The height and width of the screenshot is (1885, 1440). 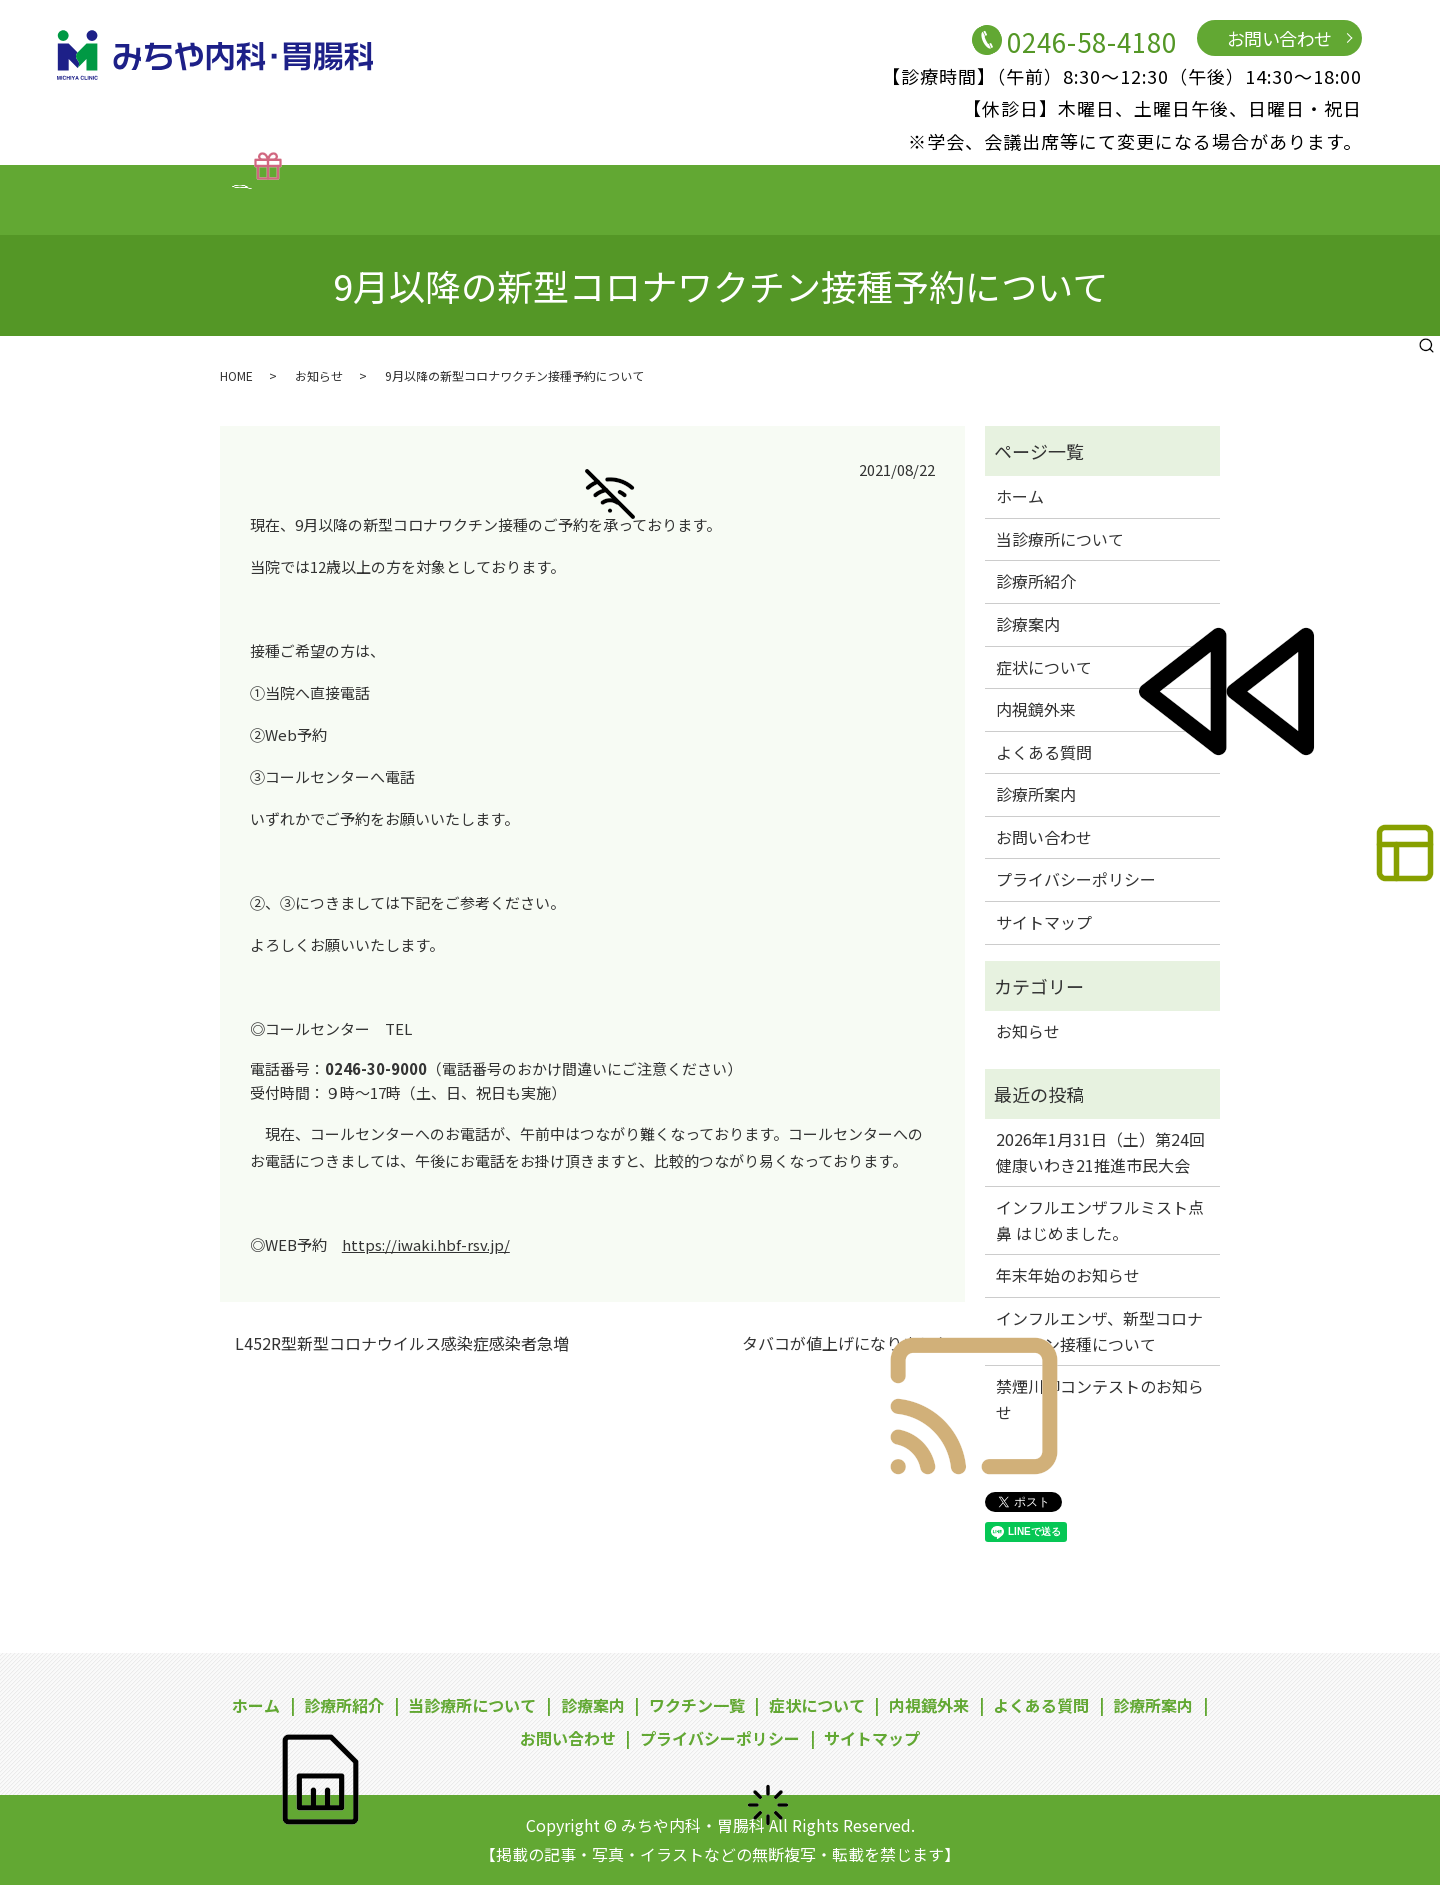 I want to click on change page layout or view, so click(x=1405, y=853).